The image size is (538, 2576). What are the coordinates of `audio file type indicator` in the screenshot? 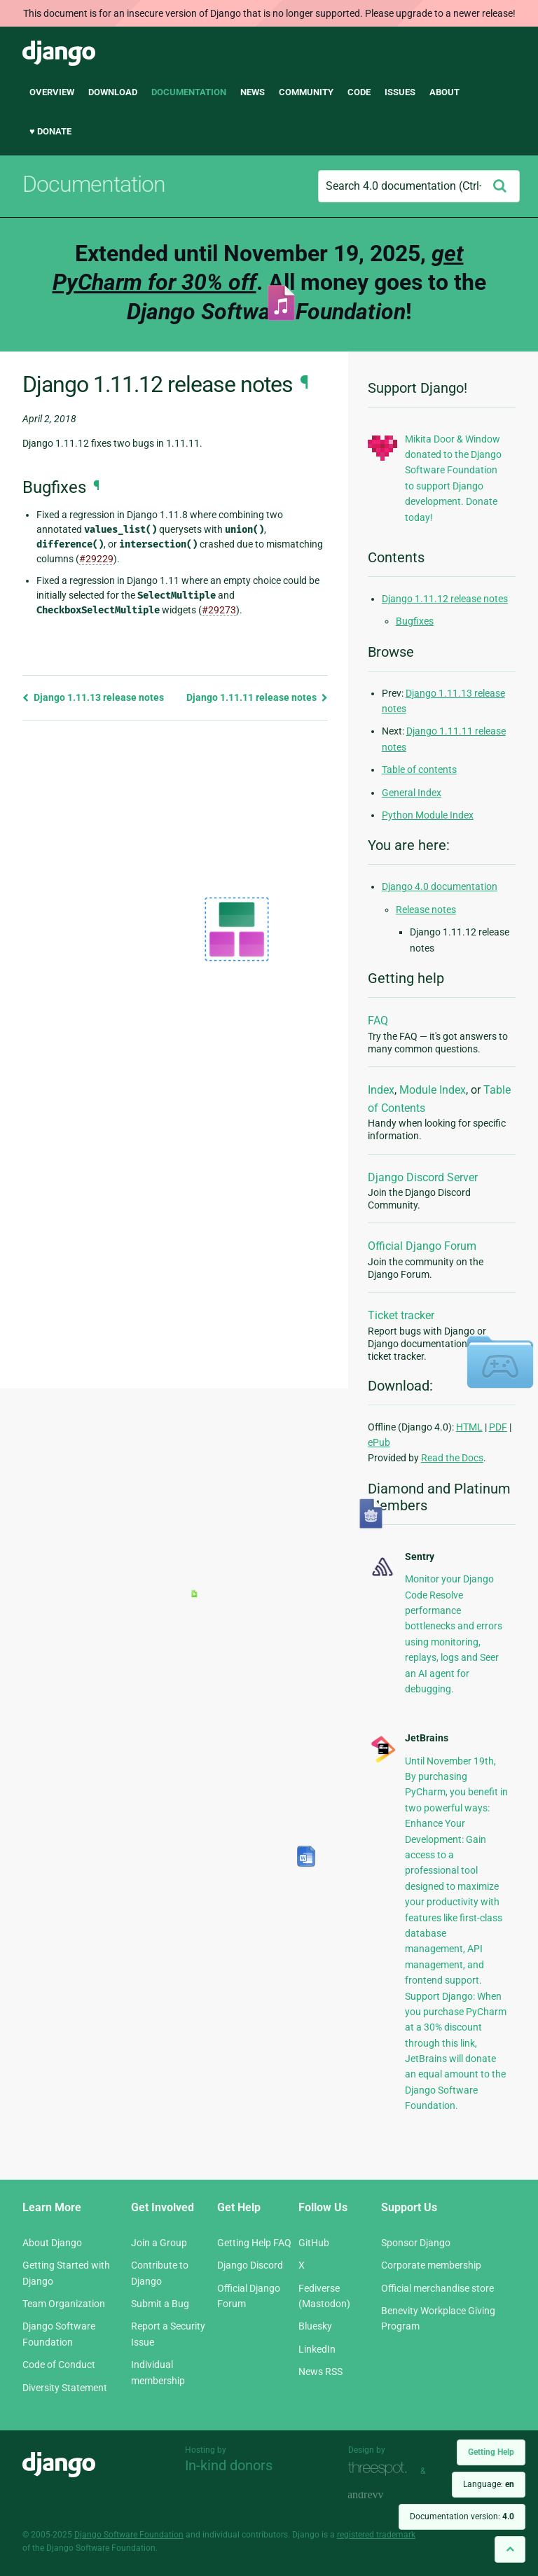 It's located at (281, 302).